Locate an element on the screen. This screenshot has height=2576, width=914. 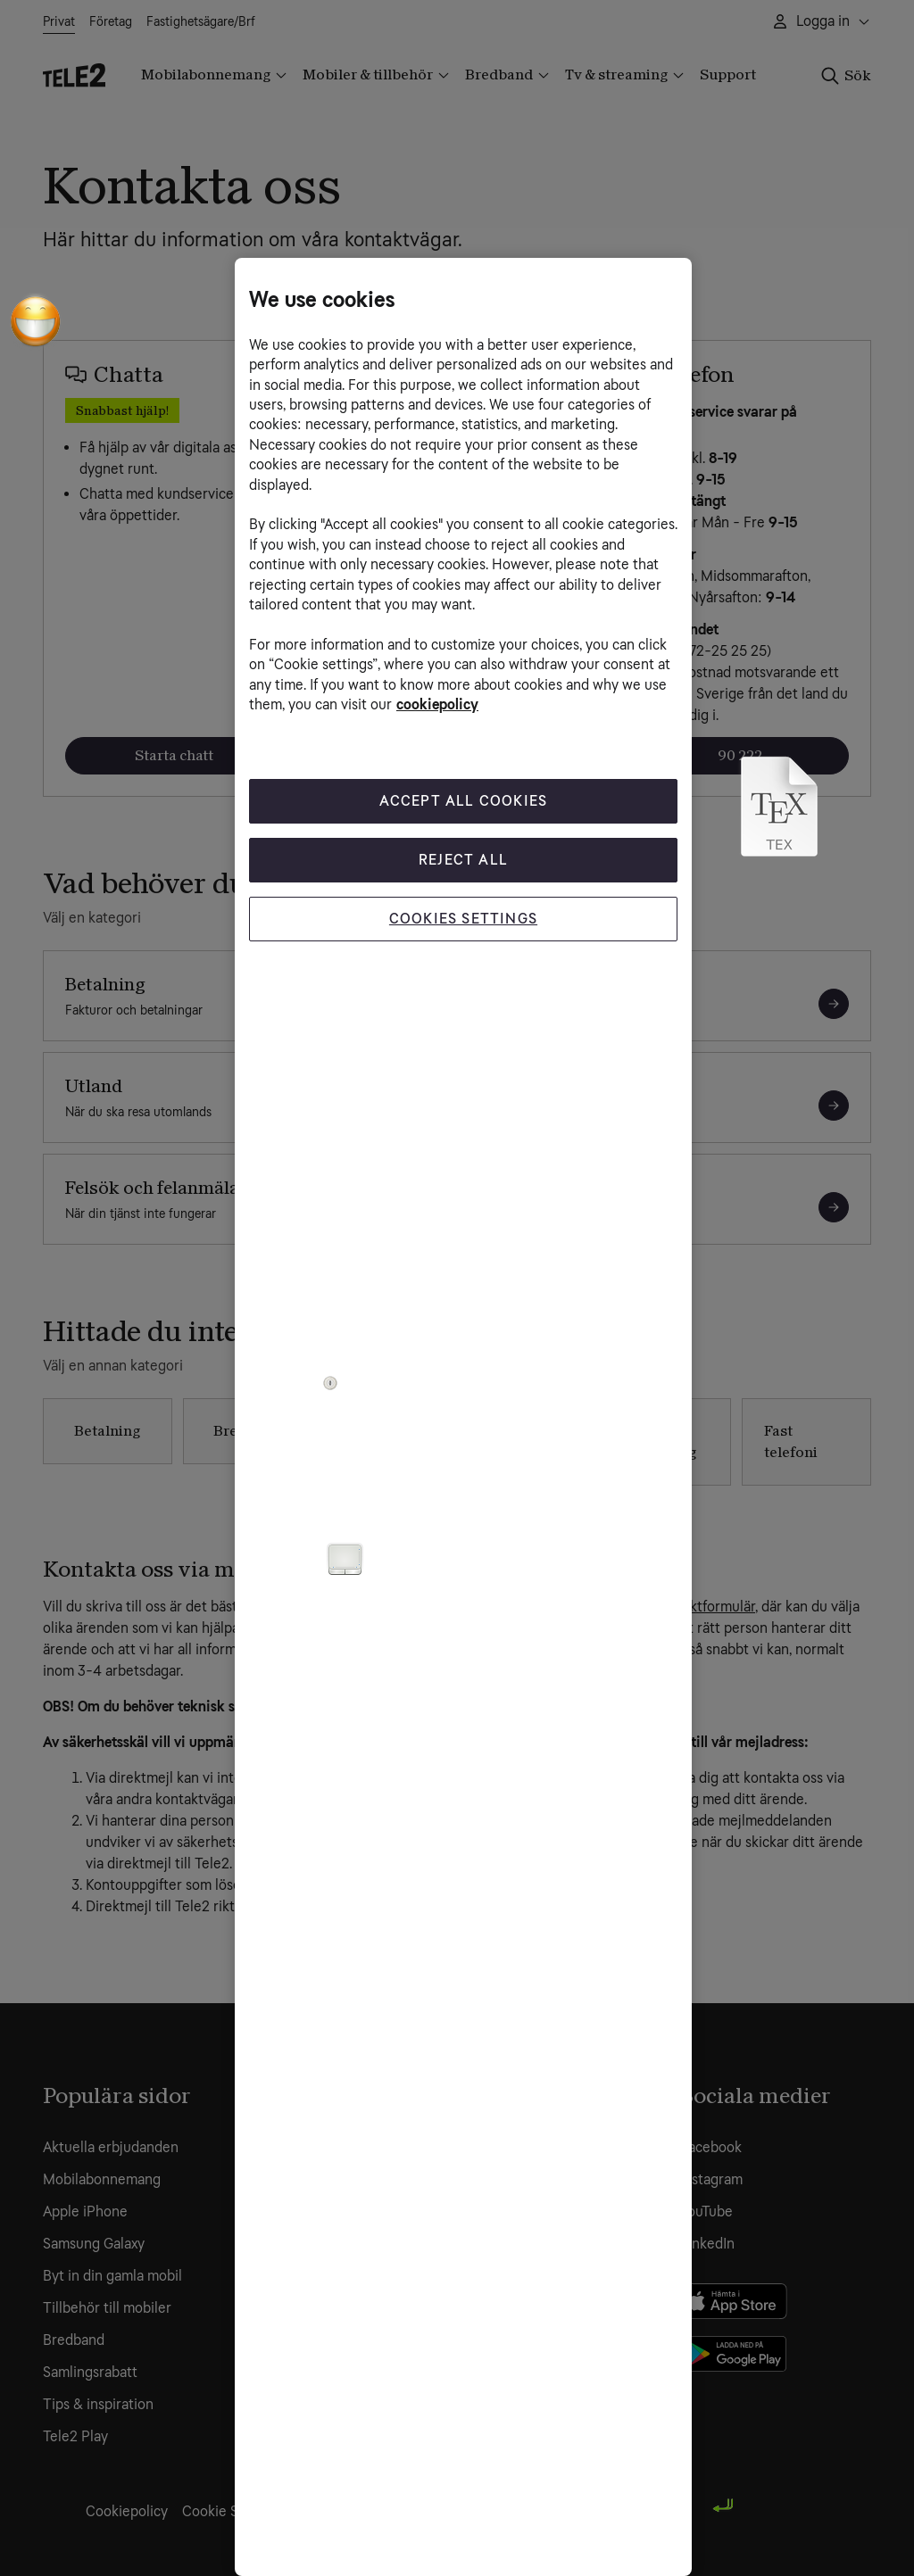
reply to all recipients of an email is located at coordinates (722, 2504).